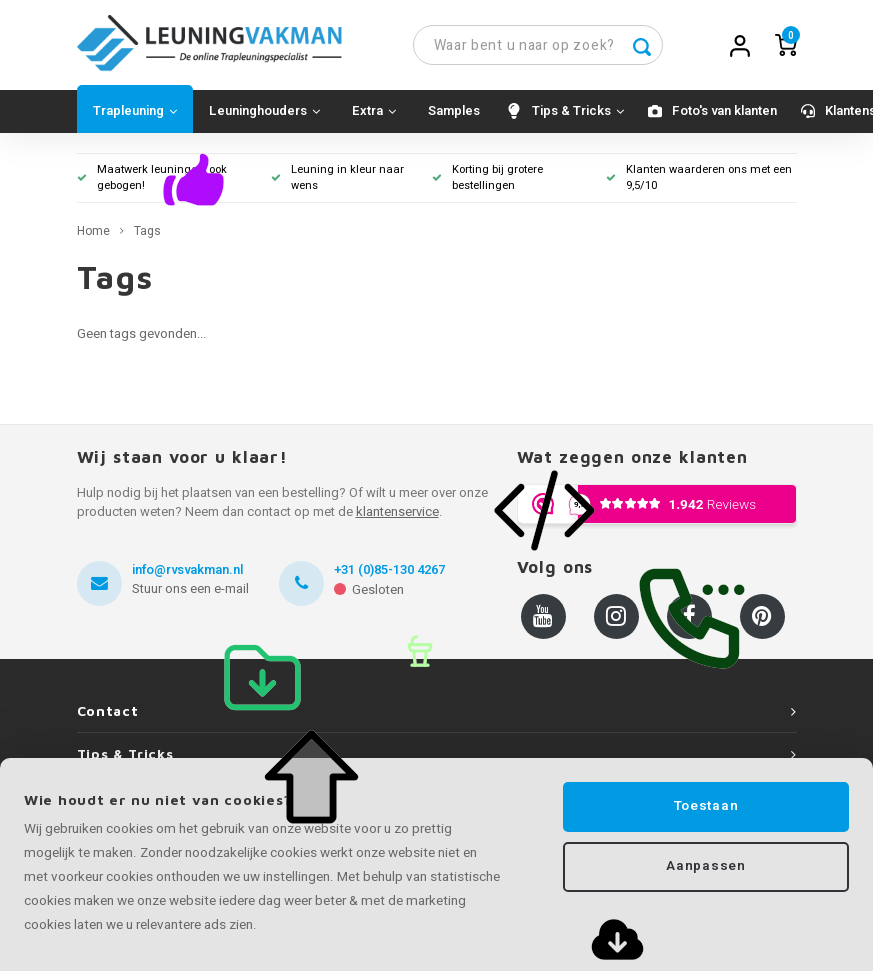 This screenshot has width=873, height=971. I want to click on indicates an active or incoming call, so click(692, 616).